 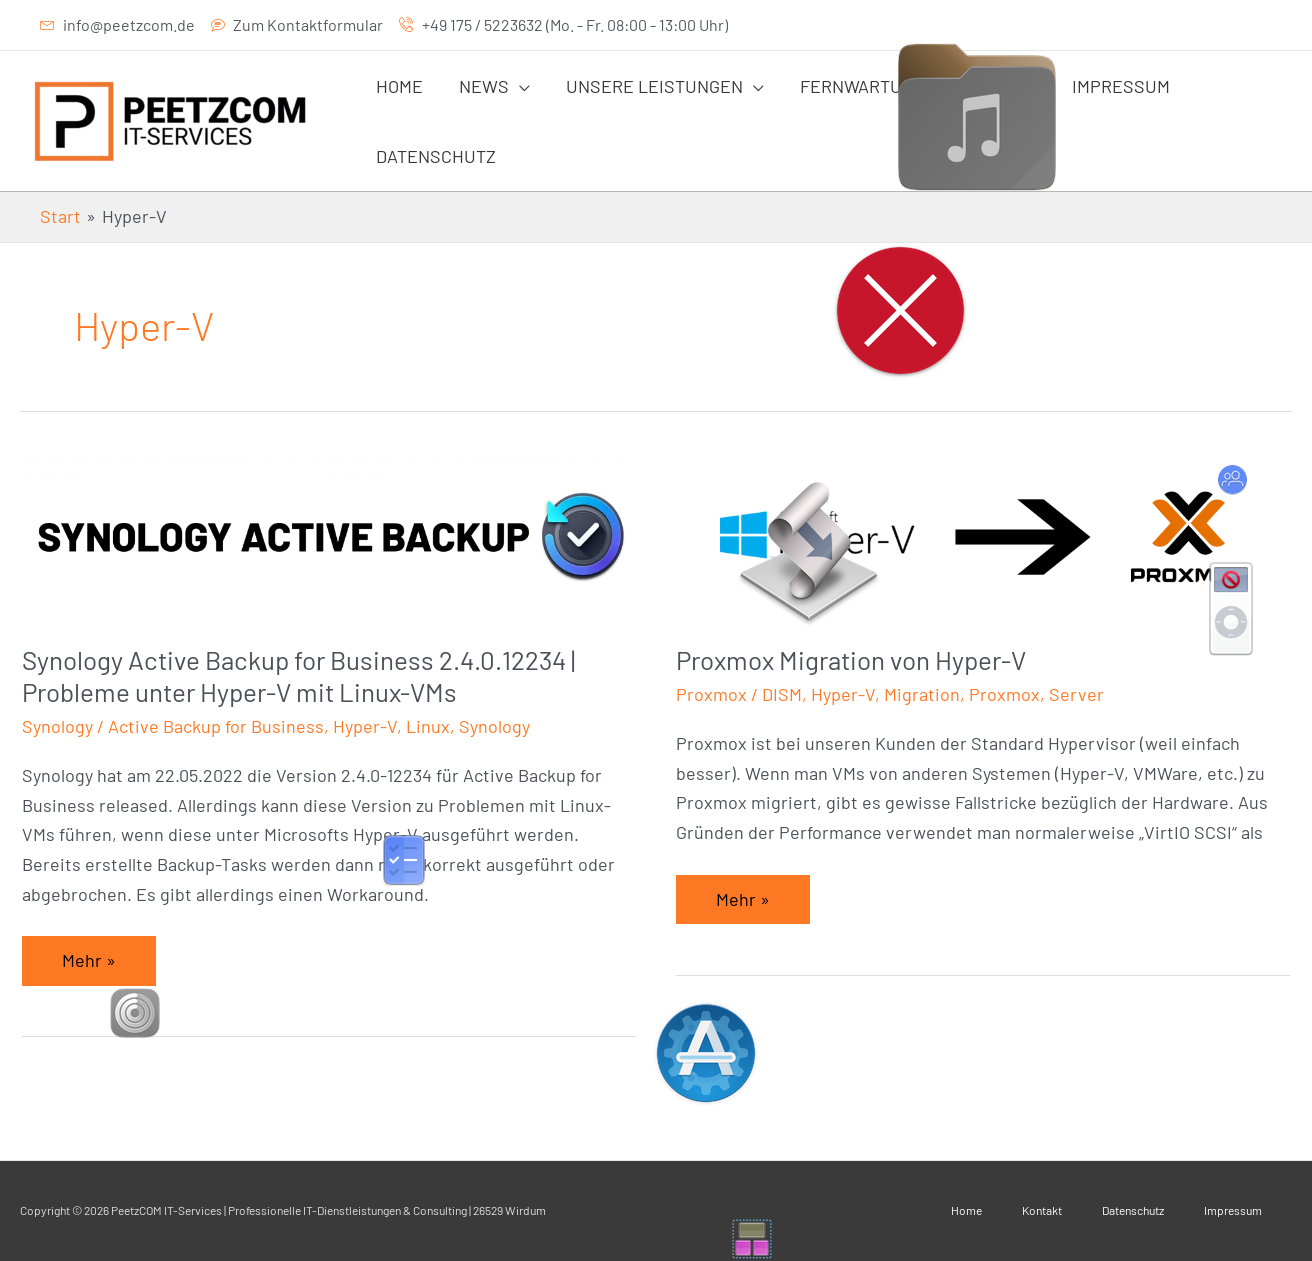 I want to click on open the Fitness app, so click(x=135, y=1013).